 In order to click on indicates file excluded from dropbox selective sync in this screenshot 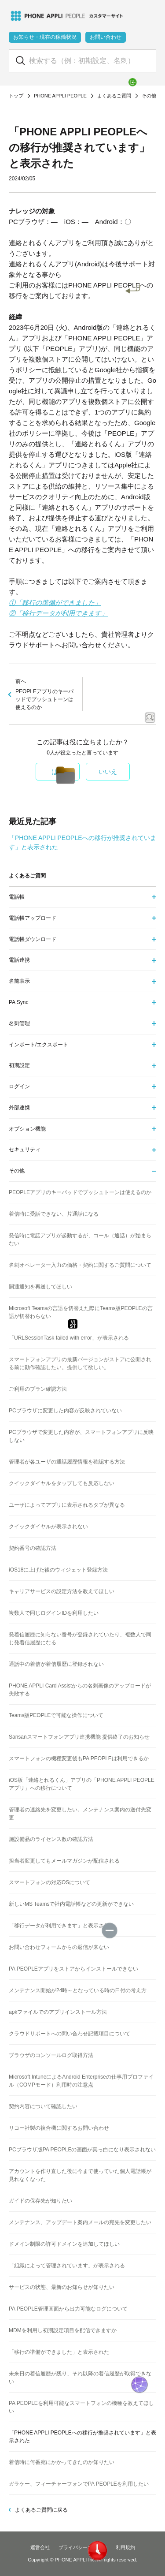, I will do `click(110, 1930)`.